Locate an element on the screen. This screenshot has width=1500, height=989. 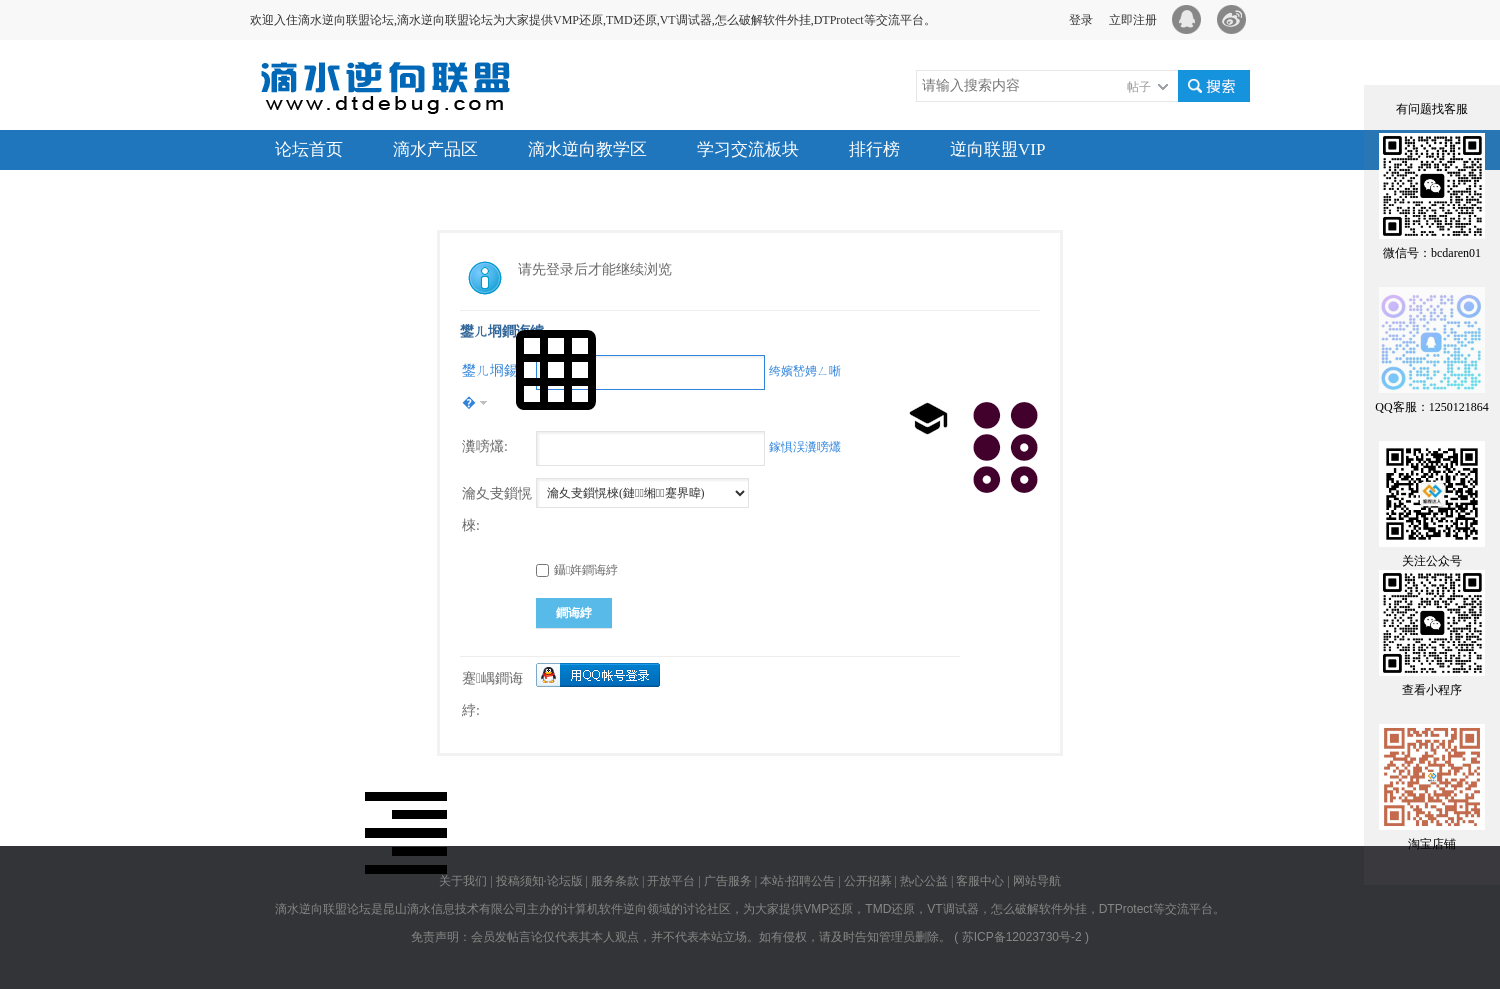
toggle grid view display is located at coordinates (556, 370).